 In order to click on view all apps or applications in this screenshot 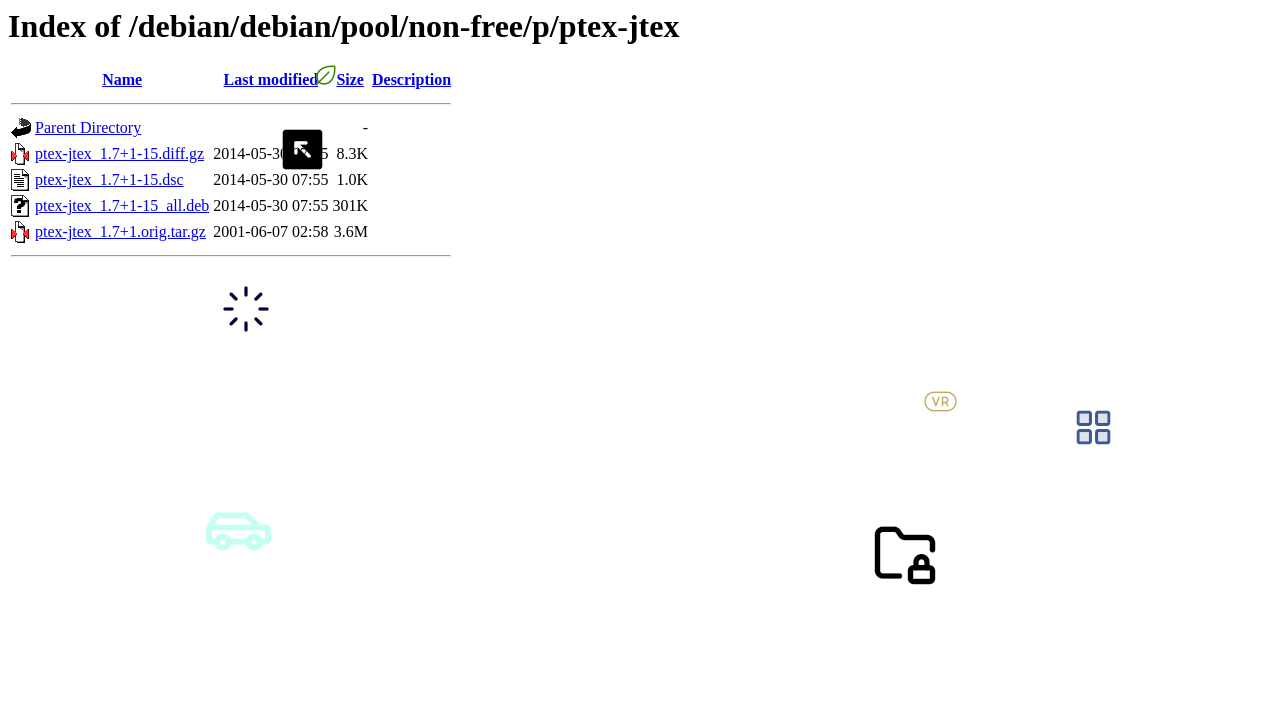, I will do `click(1093, 427)`.